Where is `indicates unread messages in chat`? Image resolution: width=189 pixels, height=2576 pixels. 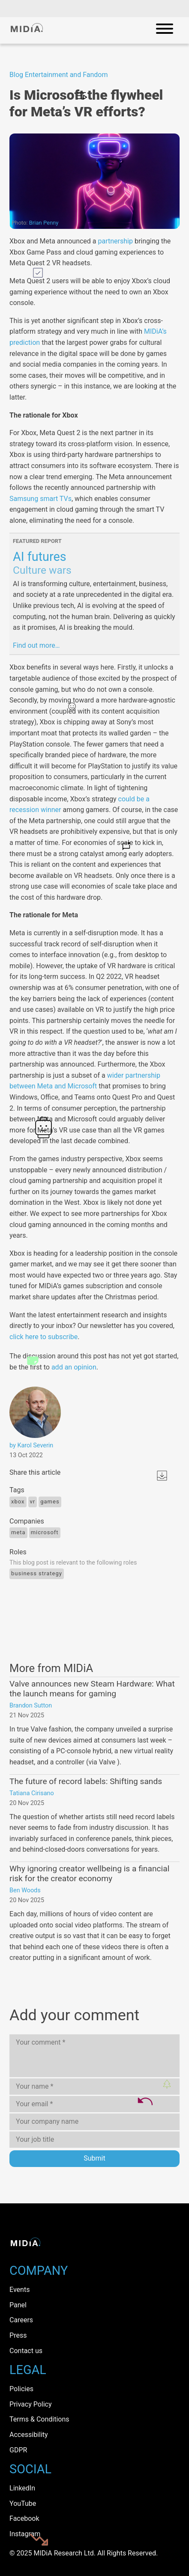
indicates unread messages in chat is located at coordinates (126, 846).